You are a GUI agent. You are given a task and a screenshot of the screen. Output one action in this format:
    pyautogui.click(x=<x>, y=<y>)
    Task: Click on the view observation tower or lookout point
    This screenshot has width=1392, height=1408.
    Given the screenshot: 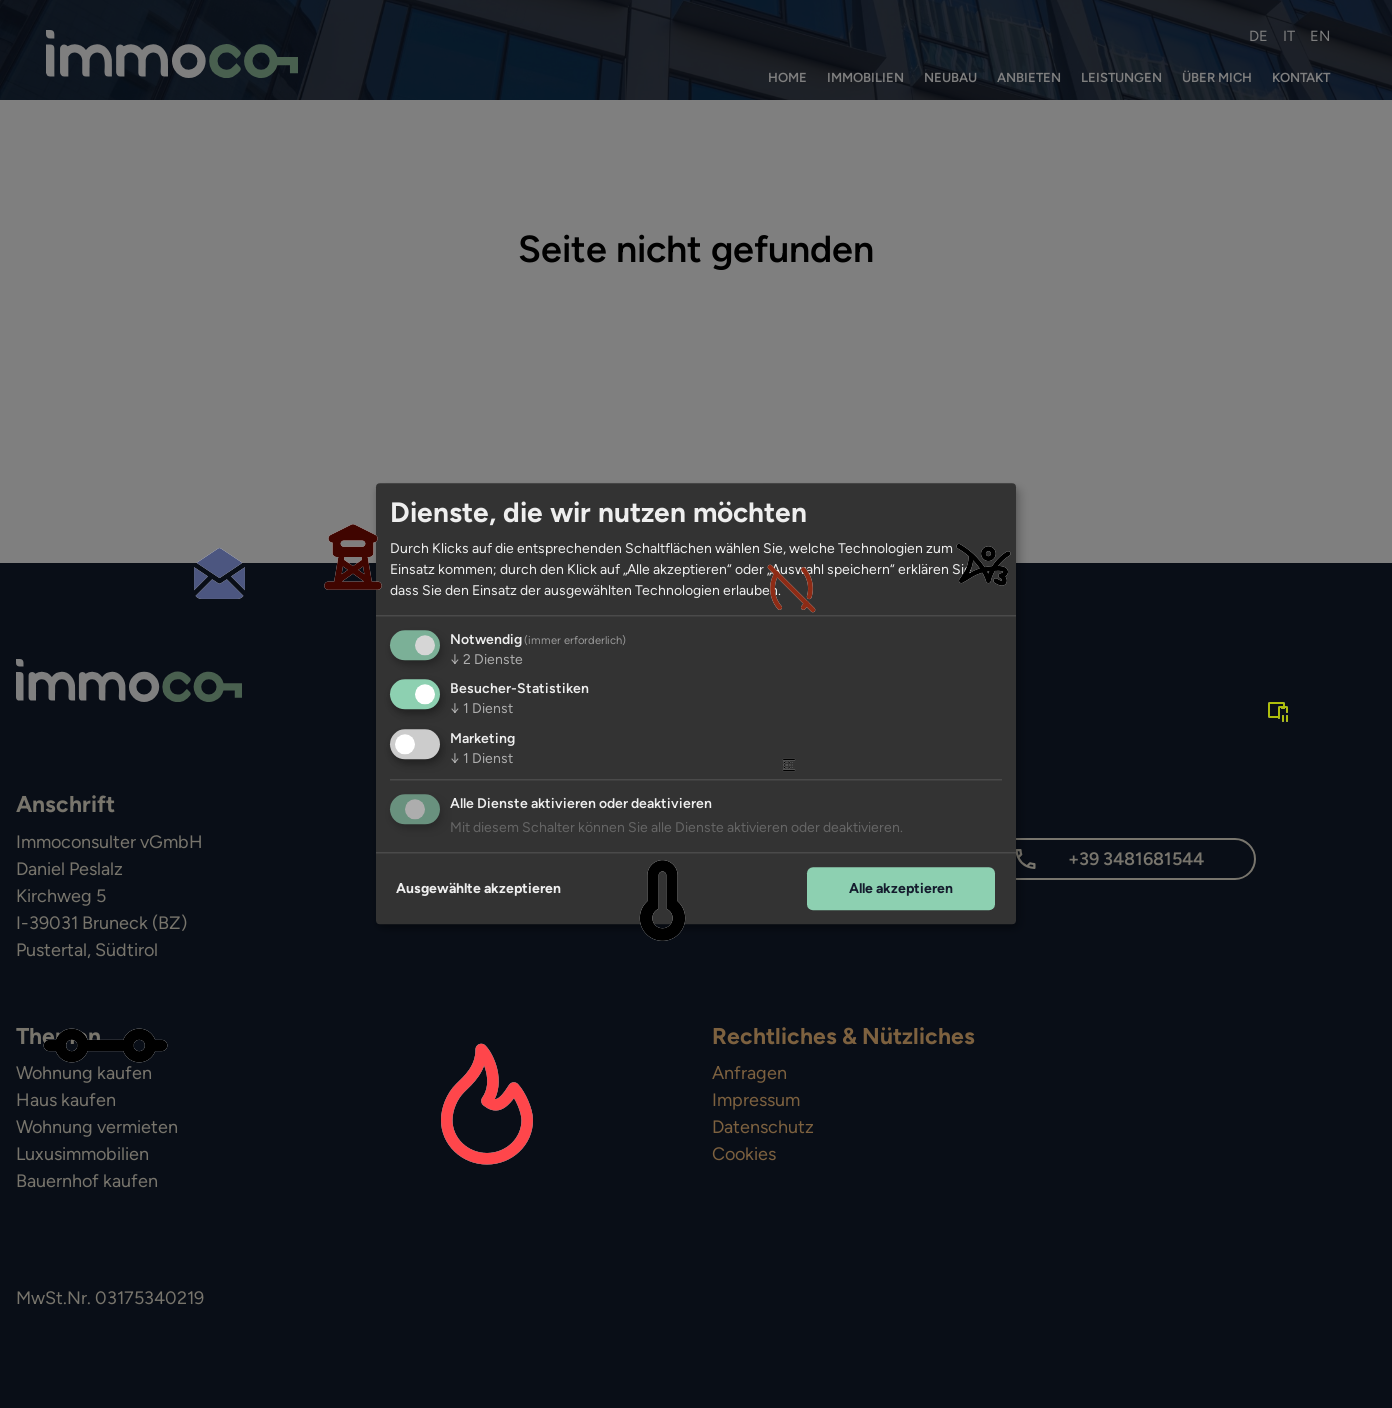 What is the action you would take?
    pyautogui.click(x=353, y=557)
    